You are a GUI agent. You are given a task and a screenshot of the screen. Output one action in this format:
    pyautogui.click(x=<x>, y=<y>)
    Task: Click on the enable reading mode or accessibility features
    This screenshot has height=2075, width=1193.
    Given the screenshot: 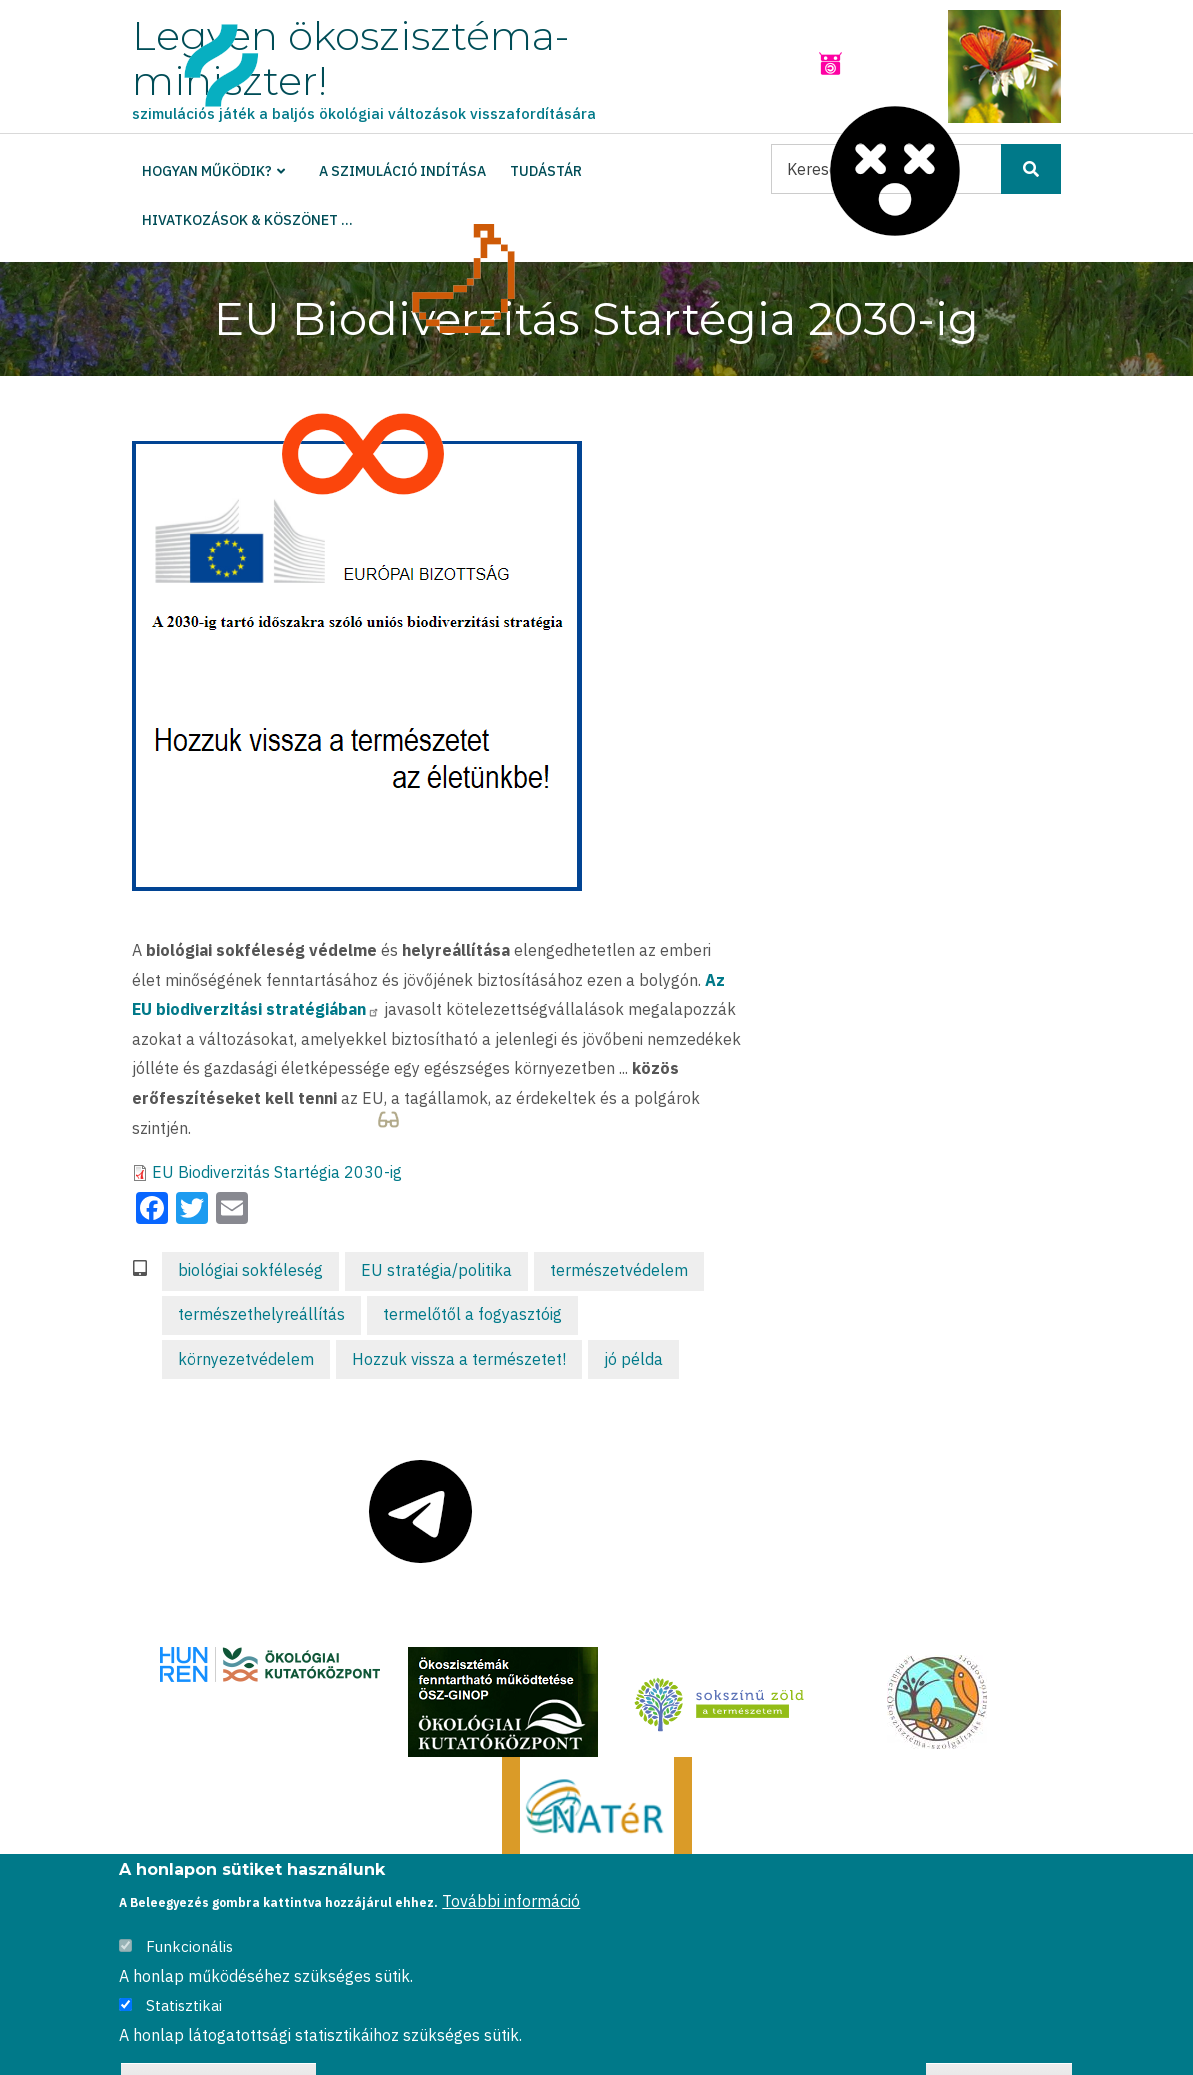 What is the action you would take?
    pyautogui.click(x=388, y=1119)
    